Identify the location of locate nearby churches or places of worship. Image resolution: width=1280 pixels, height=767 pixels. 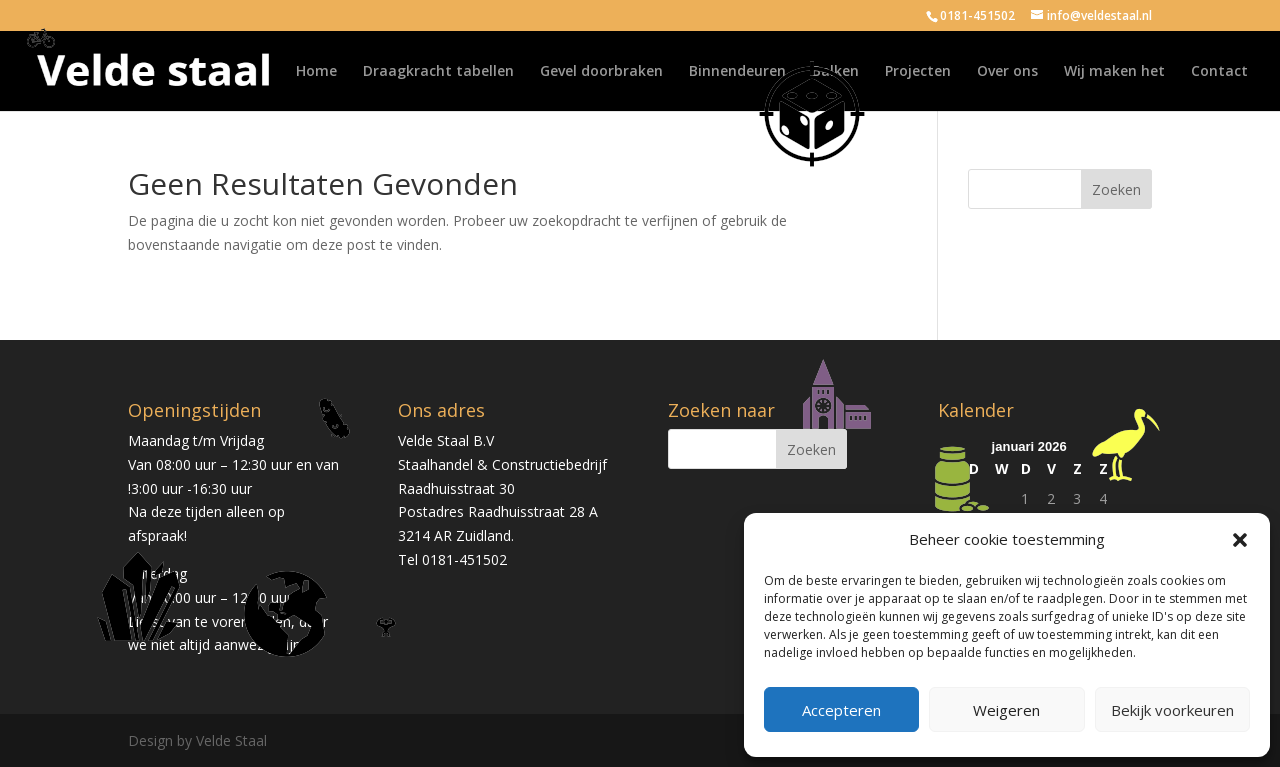
(837, 394).